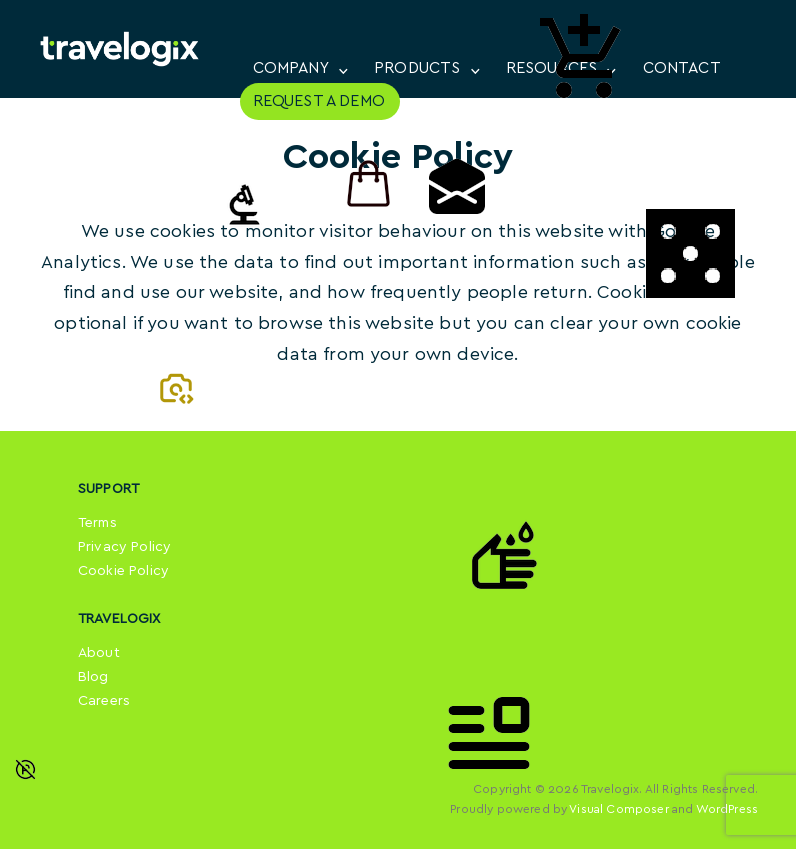 The width and height of the screenshot is (796, 849). What do you see at coordinates (244, 205) in the screenshot?
I see `access biotech or laboratory features` at bounding box center [244, 205].